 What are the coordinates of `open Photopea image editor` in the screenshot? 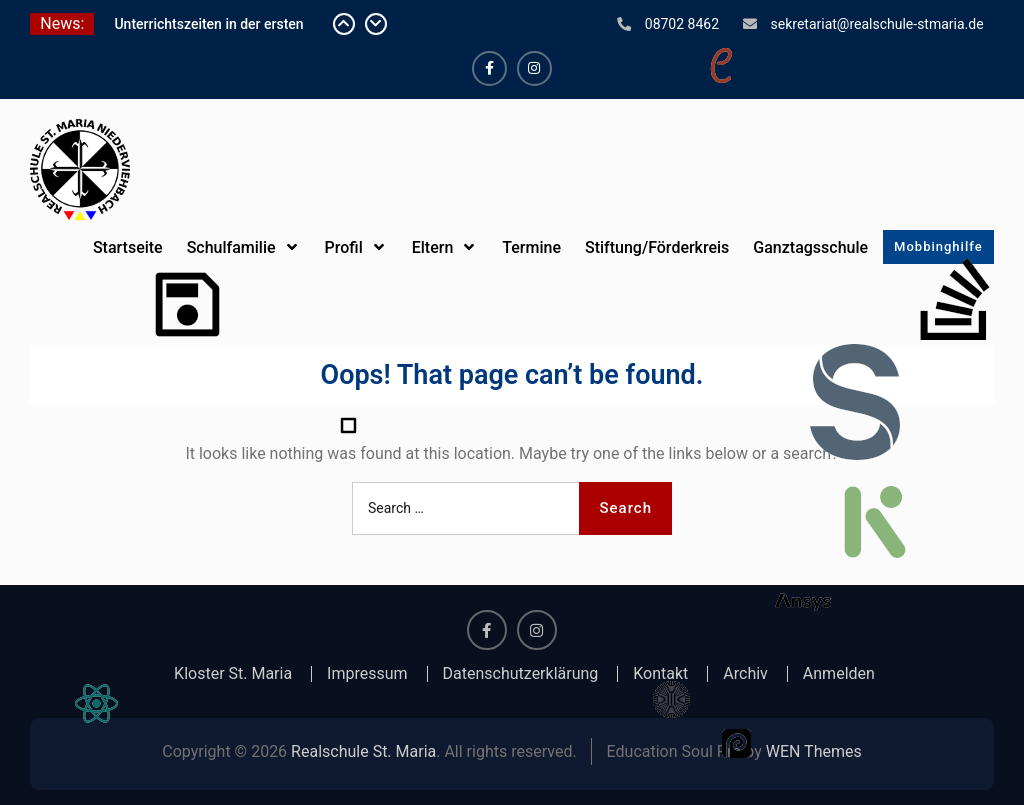 It's located at (736, 743).